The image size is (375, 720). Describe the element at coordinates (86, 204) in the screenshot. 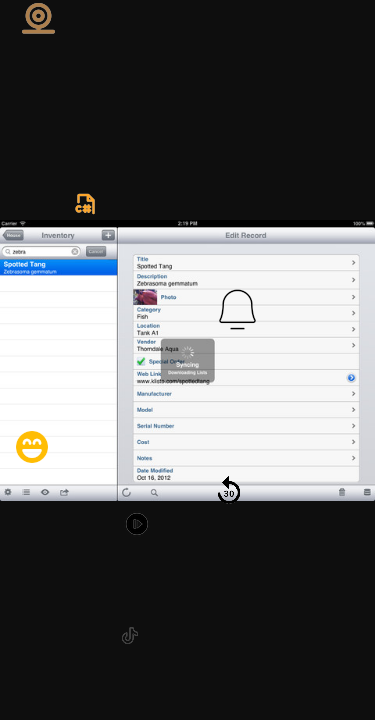

I see `open a C# source code file` at that location.